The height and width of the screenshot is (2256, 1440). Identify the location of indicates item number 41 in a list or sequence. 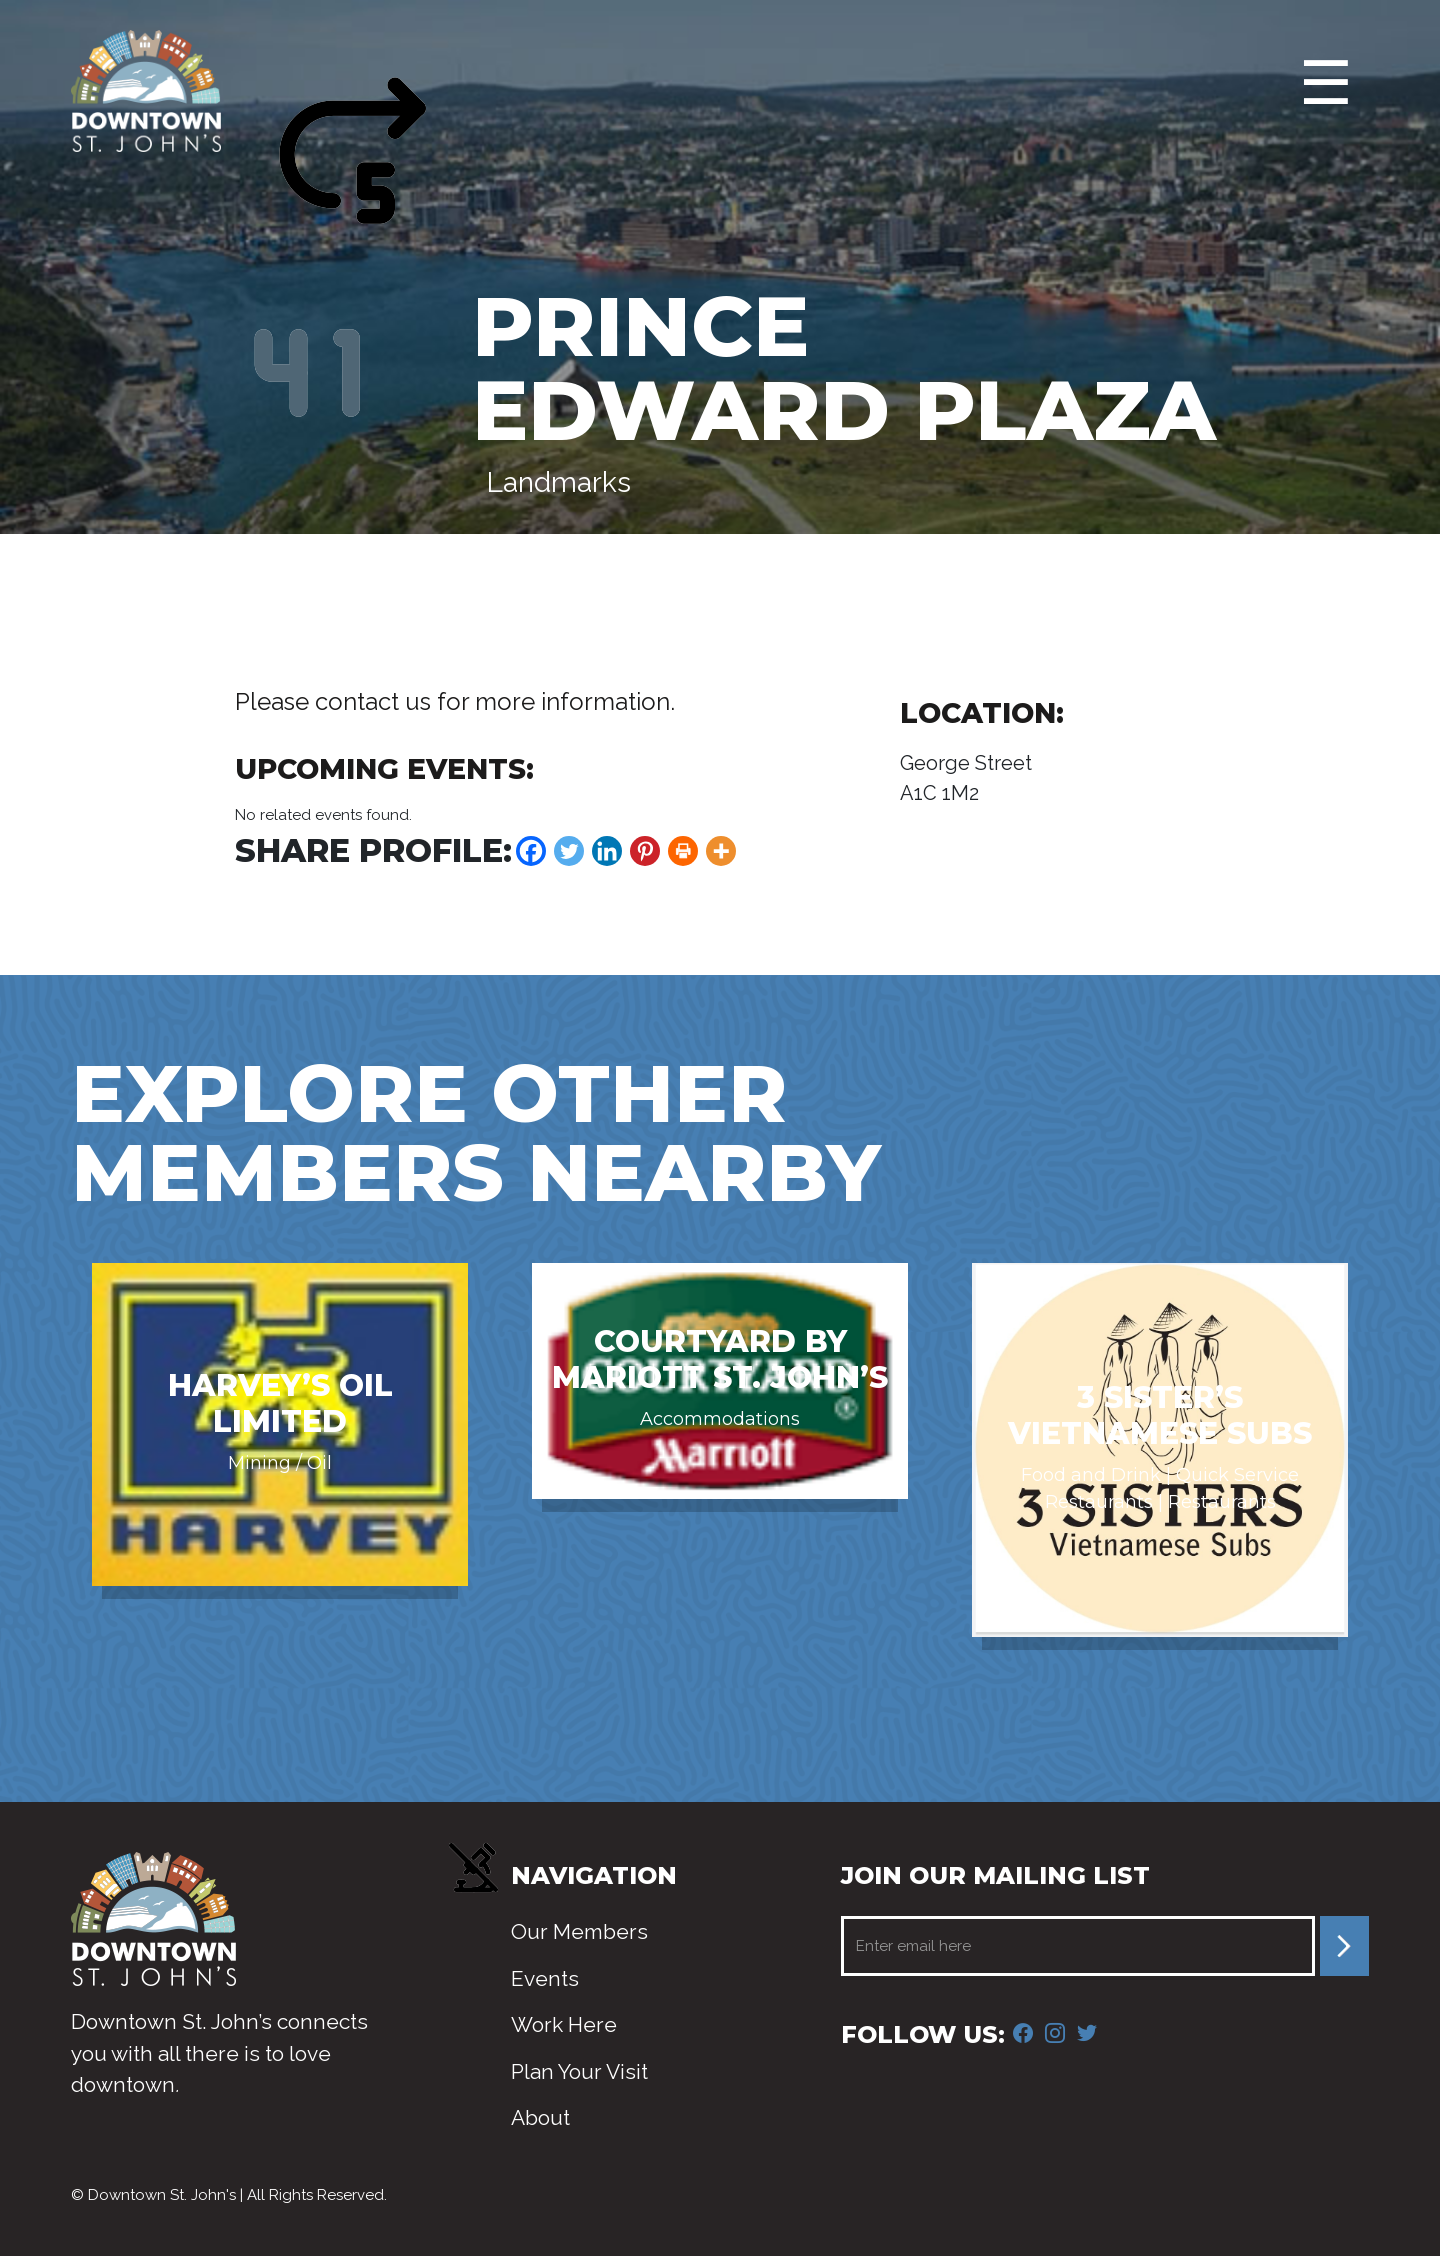
(316, 373).